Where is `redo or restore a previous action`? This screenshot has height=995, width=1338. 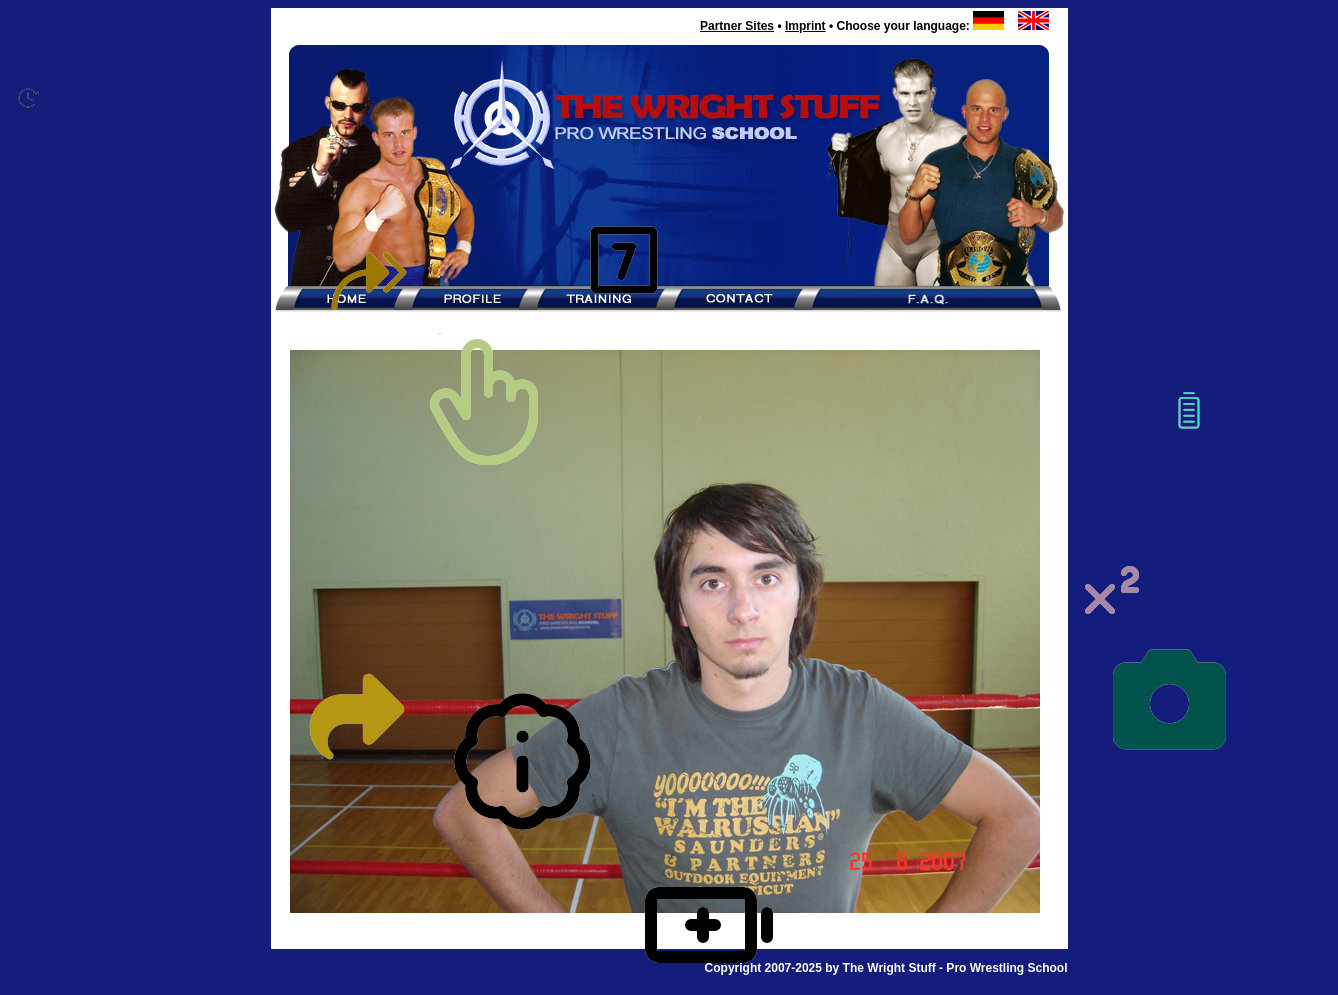
redo or restore a previous action is located at coordinates (28, 98).